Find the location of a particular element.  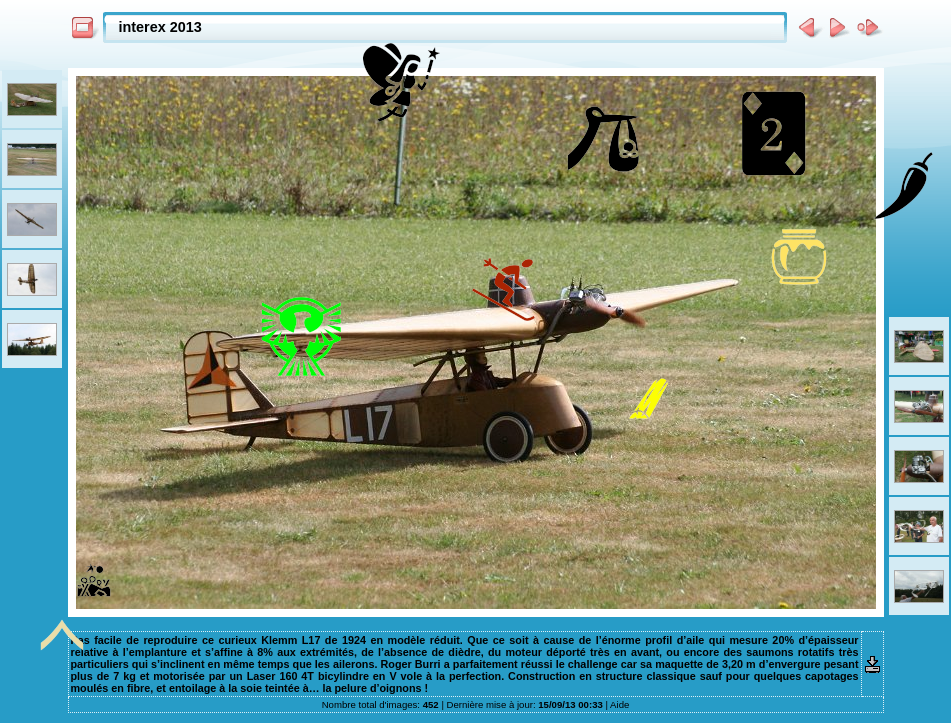

two of diamonds playing card is located at coordinates (773, 133).